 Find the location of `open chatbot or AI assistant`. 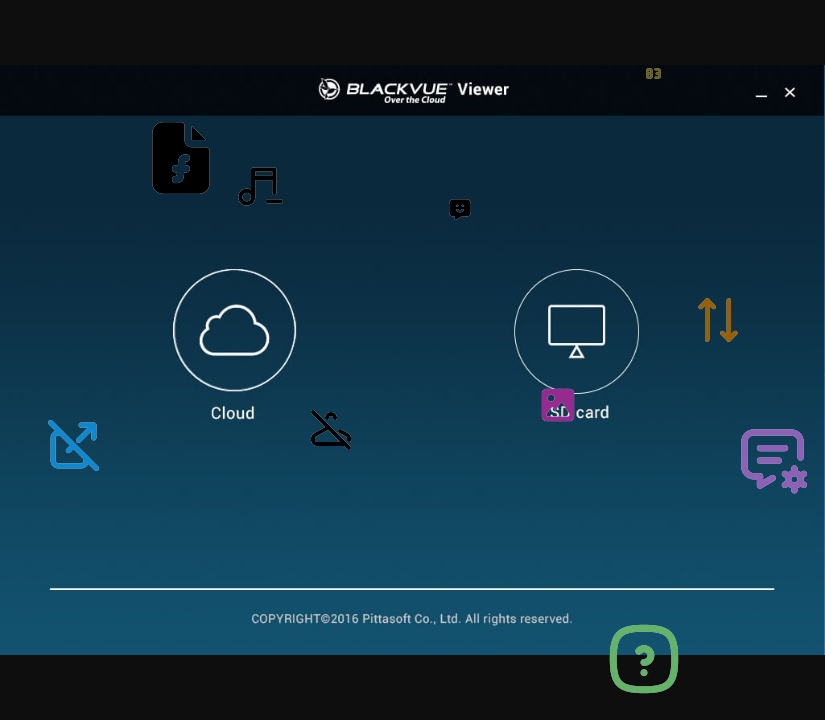

open chatbot or AI assistant is located at coordinates (460, 209).